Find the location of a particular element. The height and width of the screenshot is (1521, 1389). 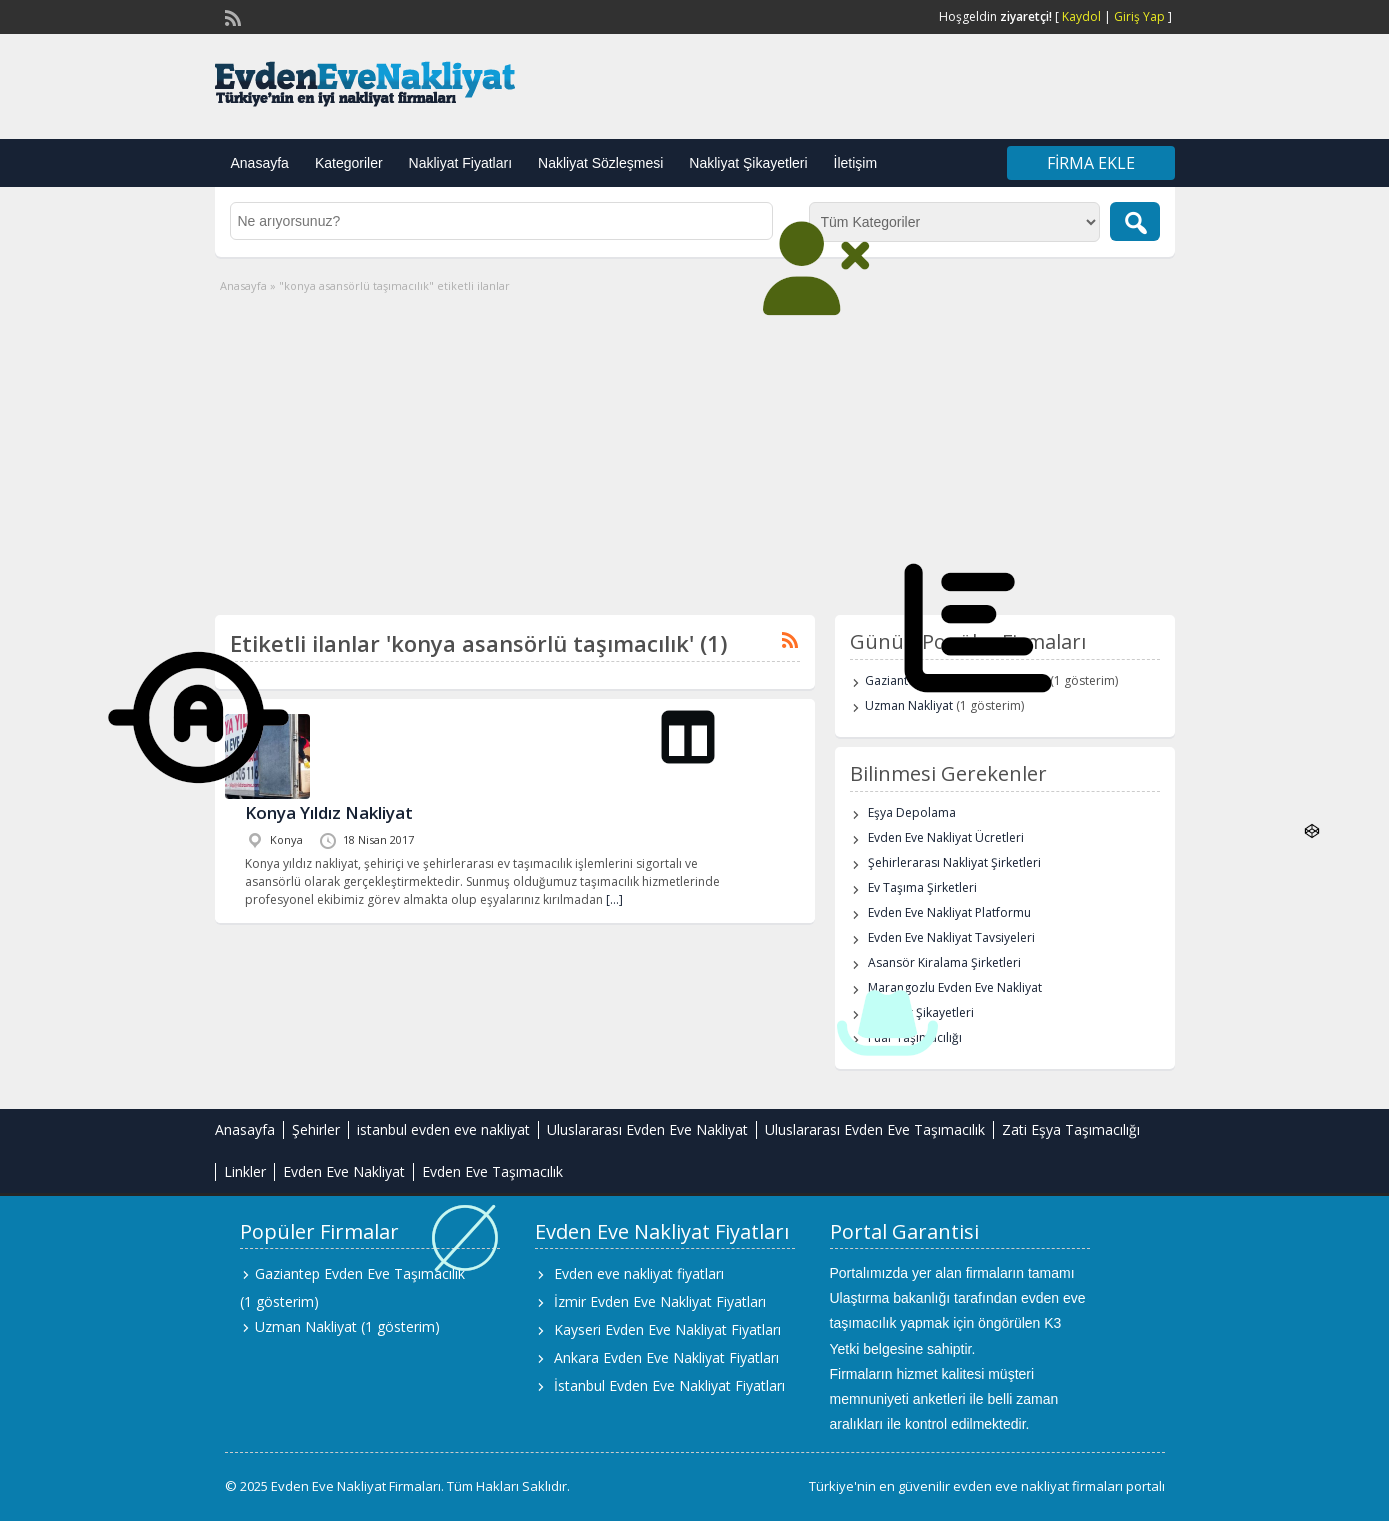

indicates an empty or null state is located at coordinates (465, 1238).